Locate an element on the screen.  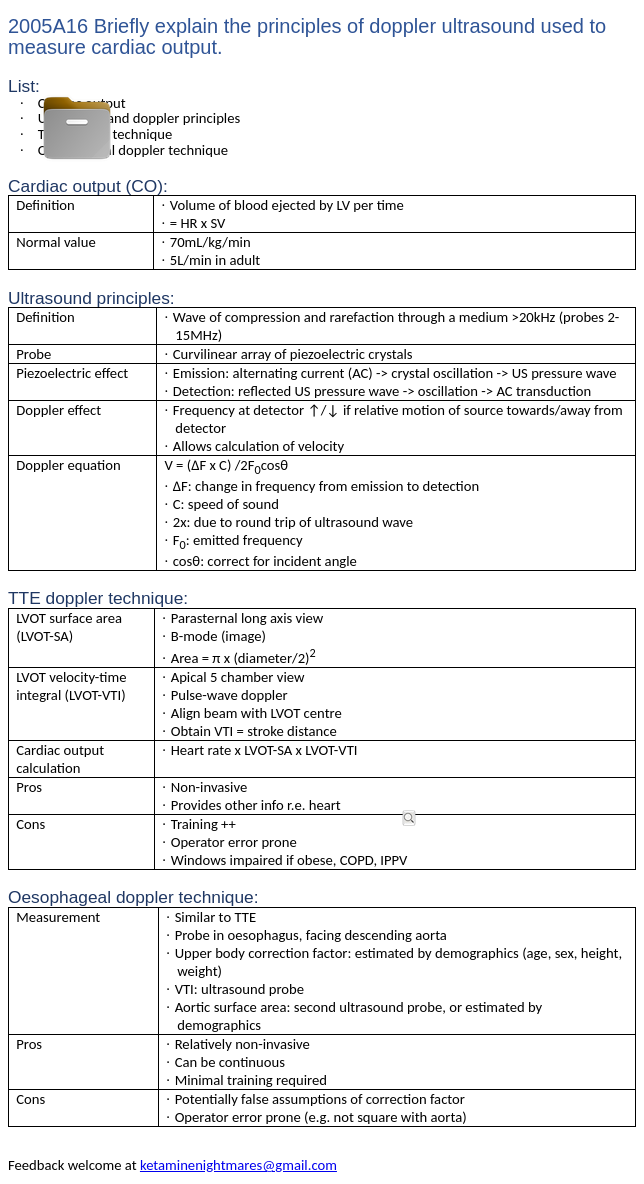
open the file manager application is located at coordinates (77, 128).